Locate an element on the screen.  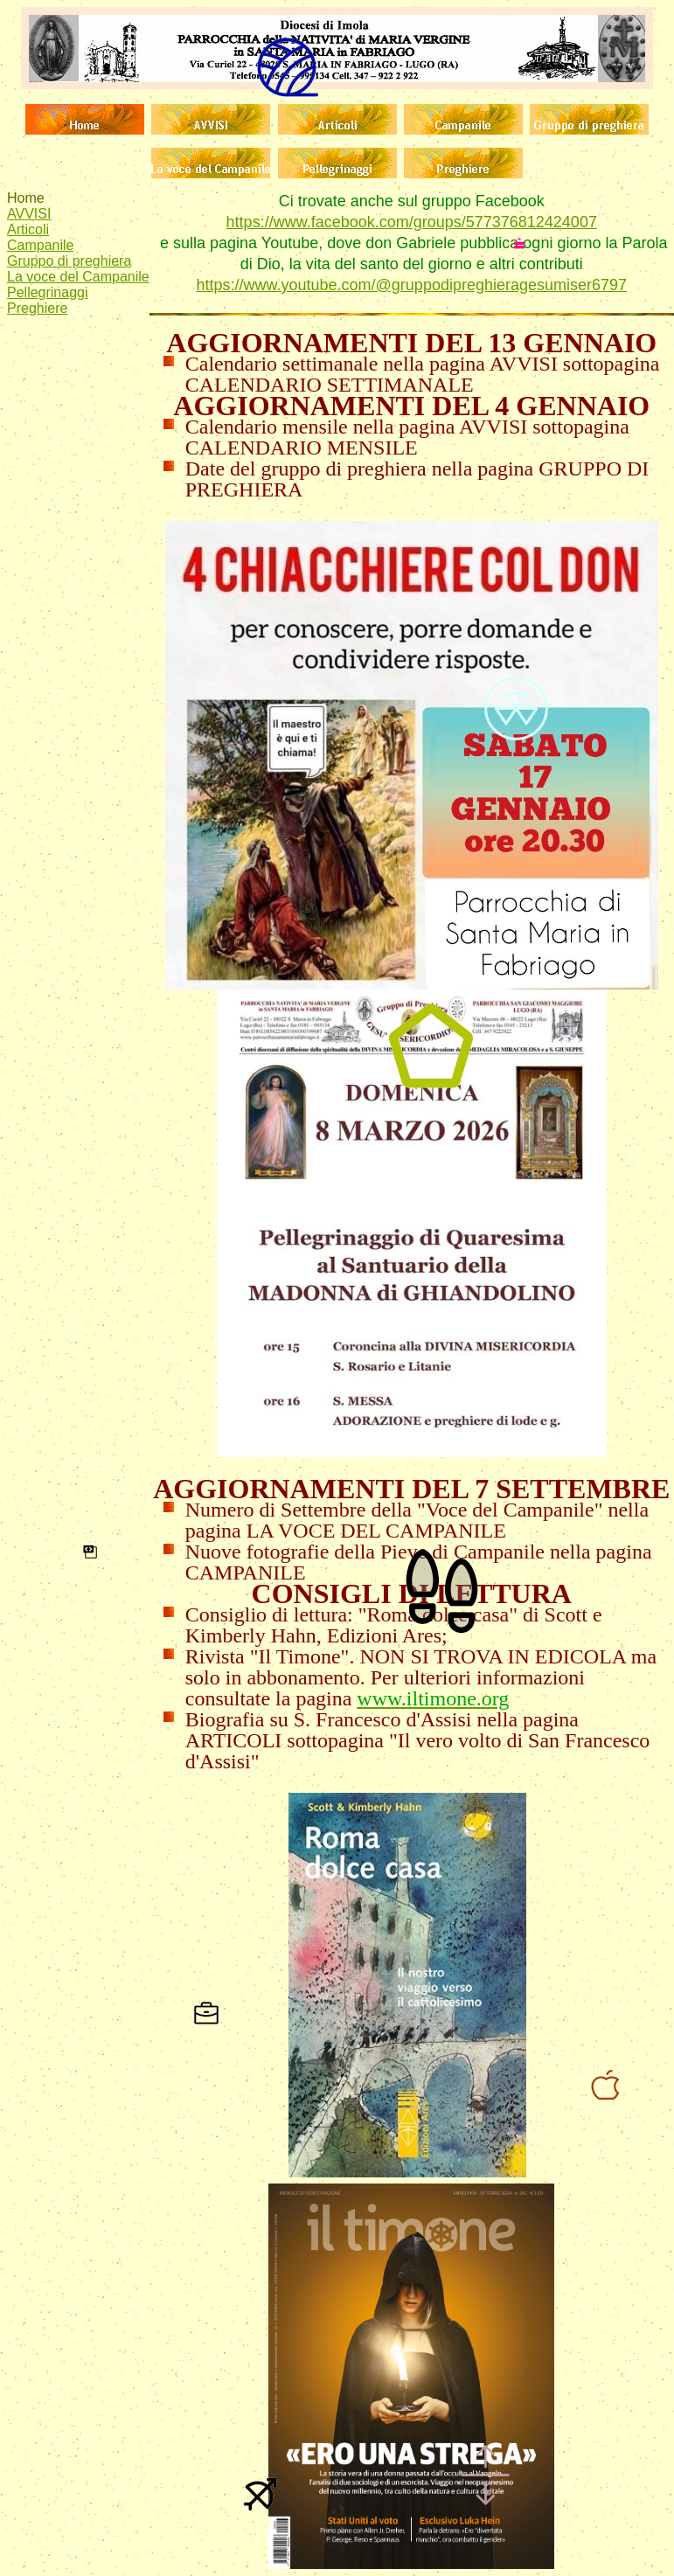
track your steps or walking activity is located at coordinates (441, 1591).